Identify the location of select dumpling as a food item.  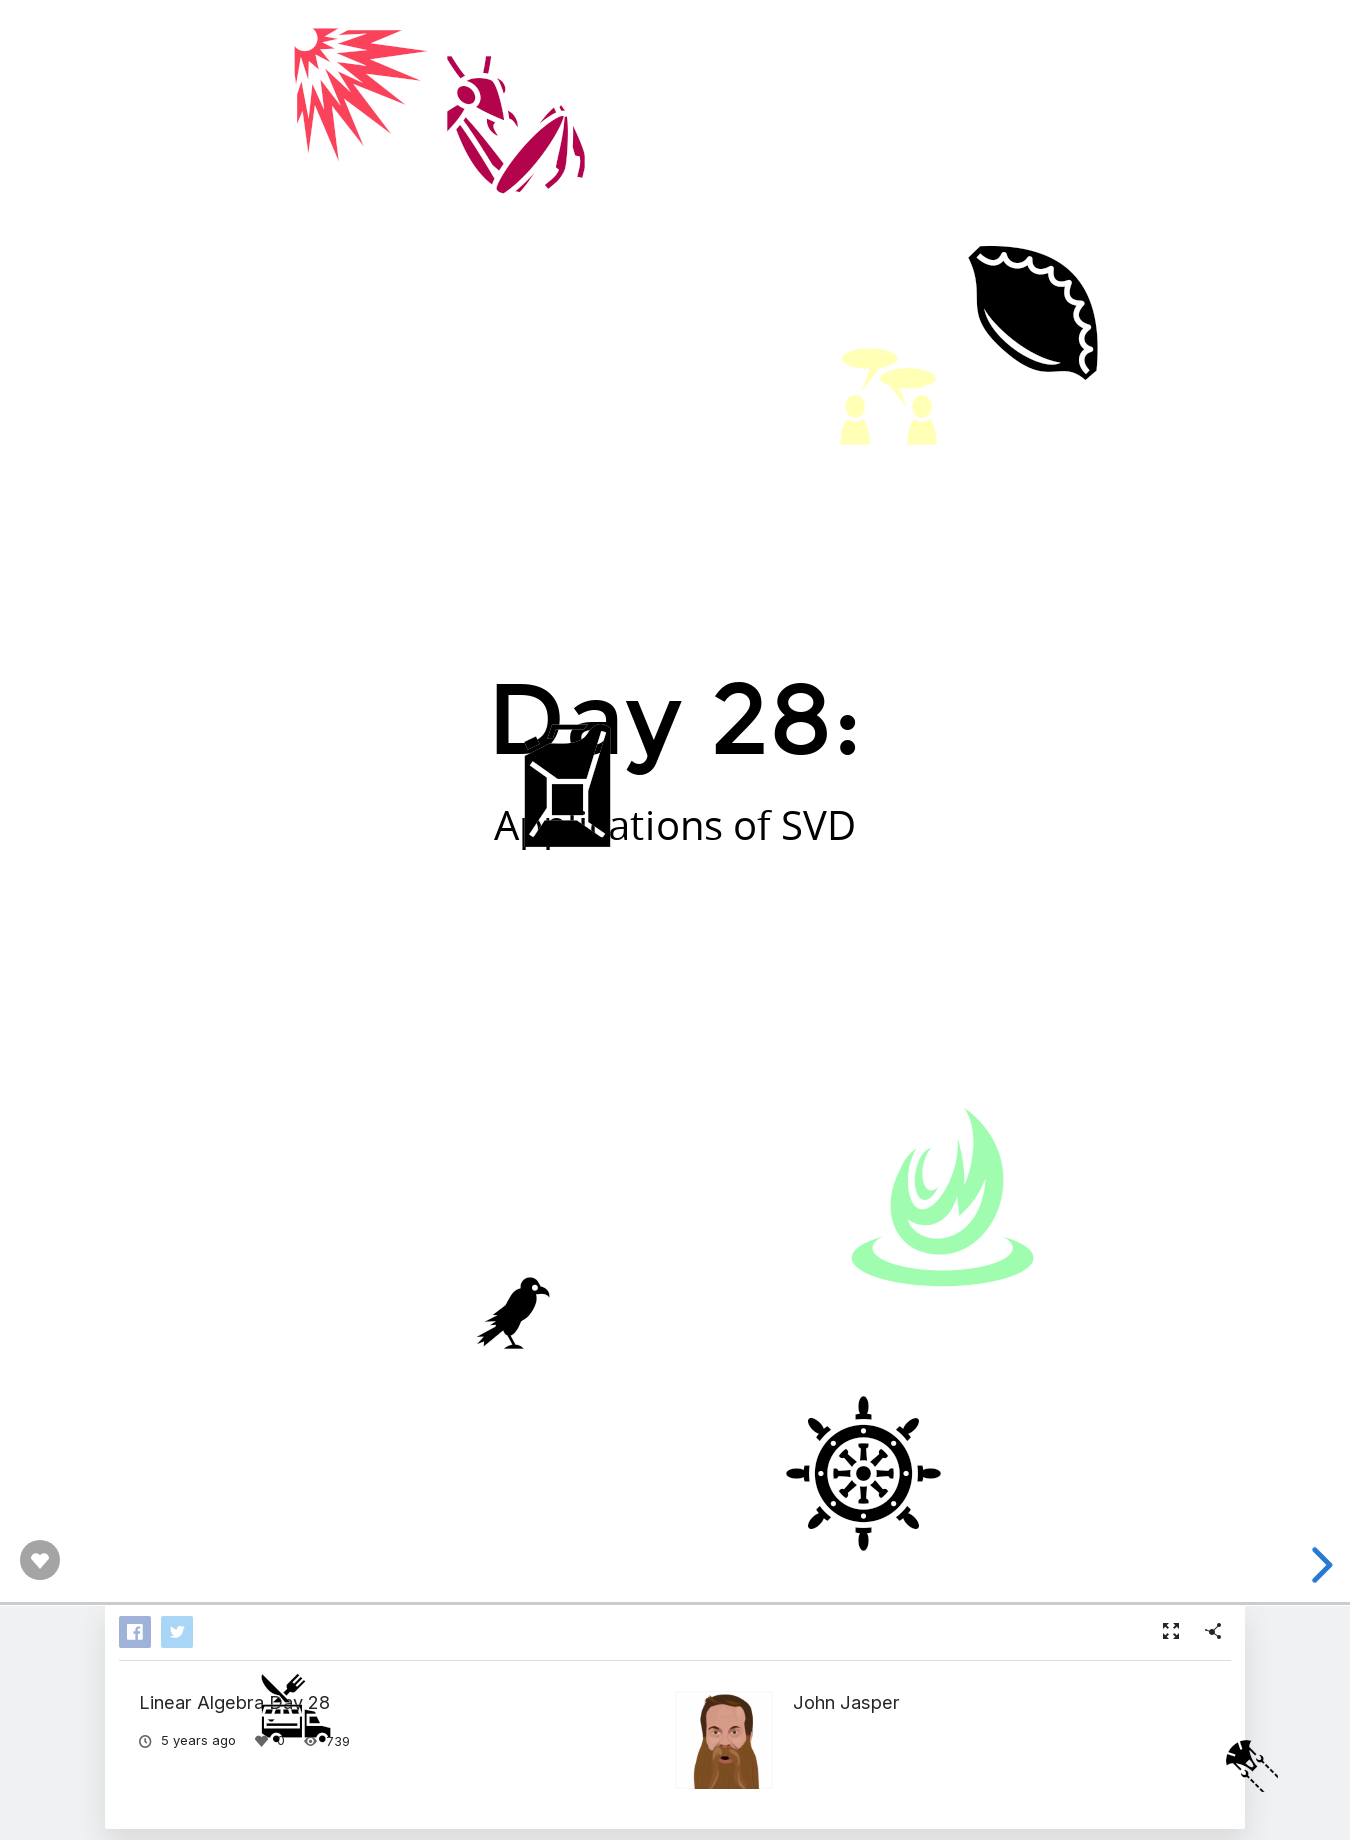
(1033, 313).